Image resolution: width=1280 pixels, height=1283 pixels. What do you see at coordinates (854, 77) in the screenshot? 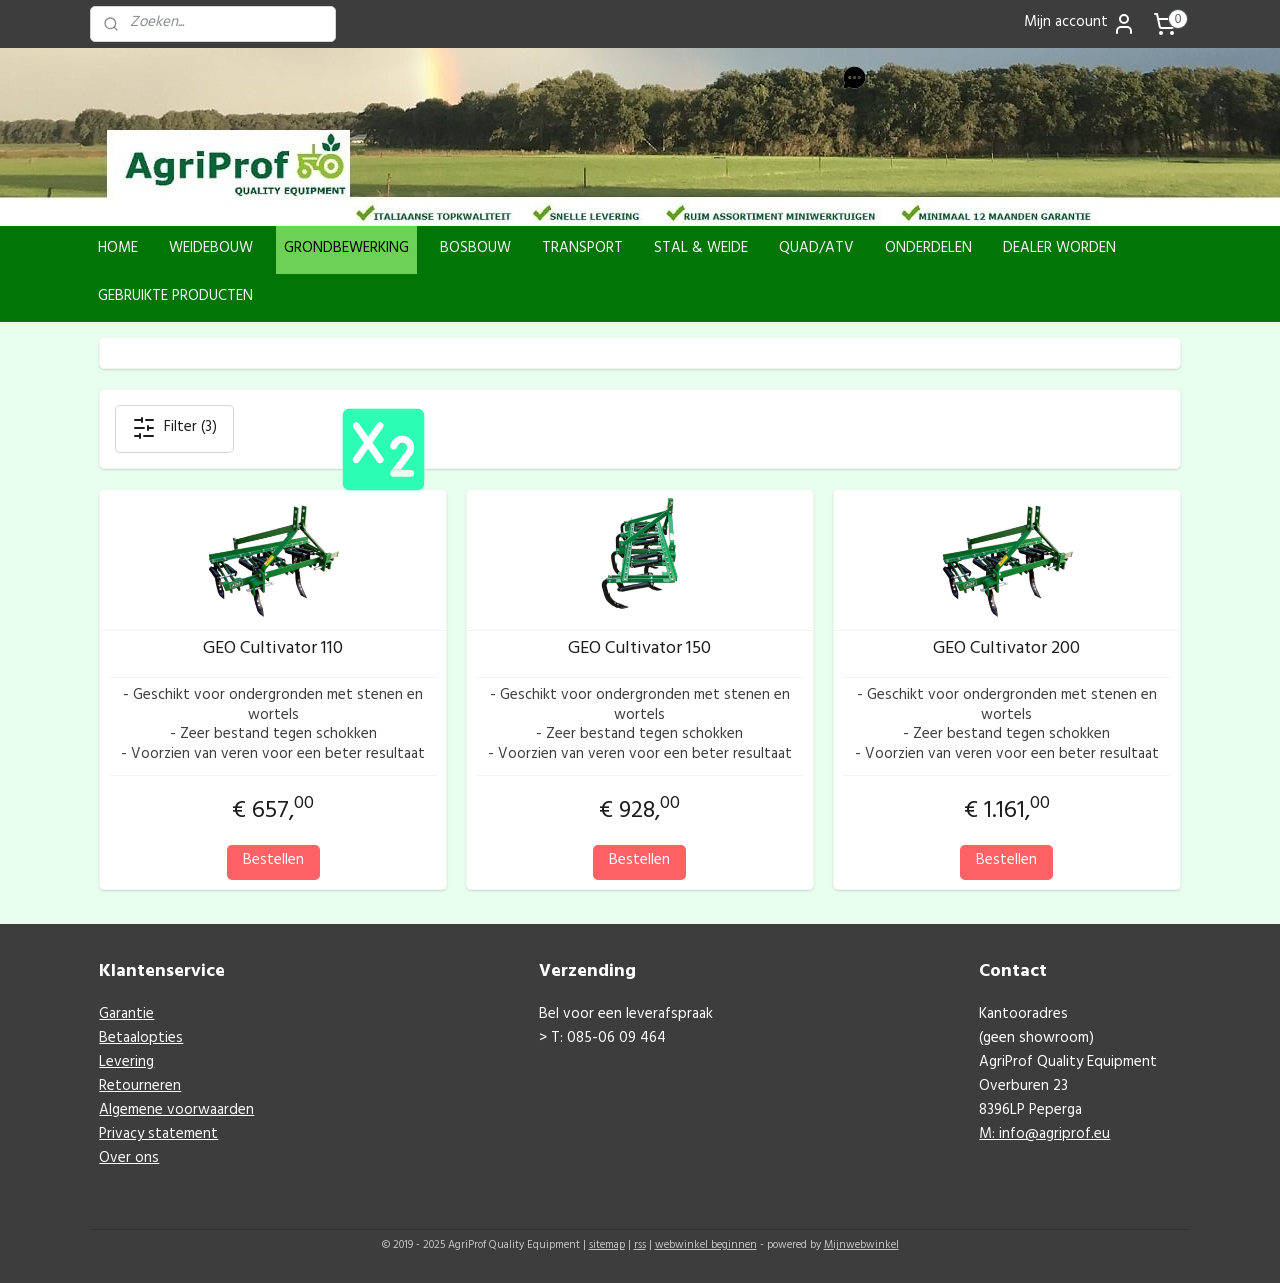
I see `open chat or messaging` at bounding box center [854, 77].